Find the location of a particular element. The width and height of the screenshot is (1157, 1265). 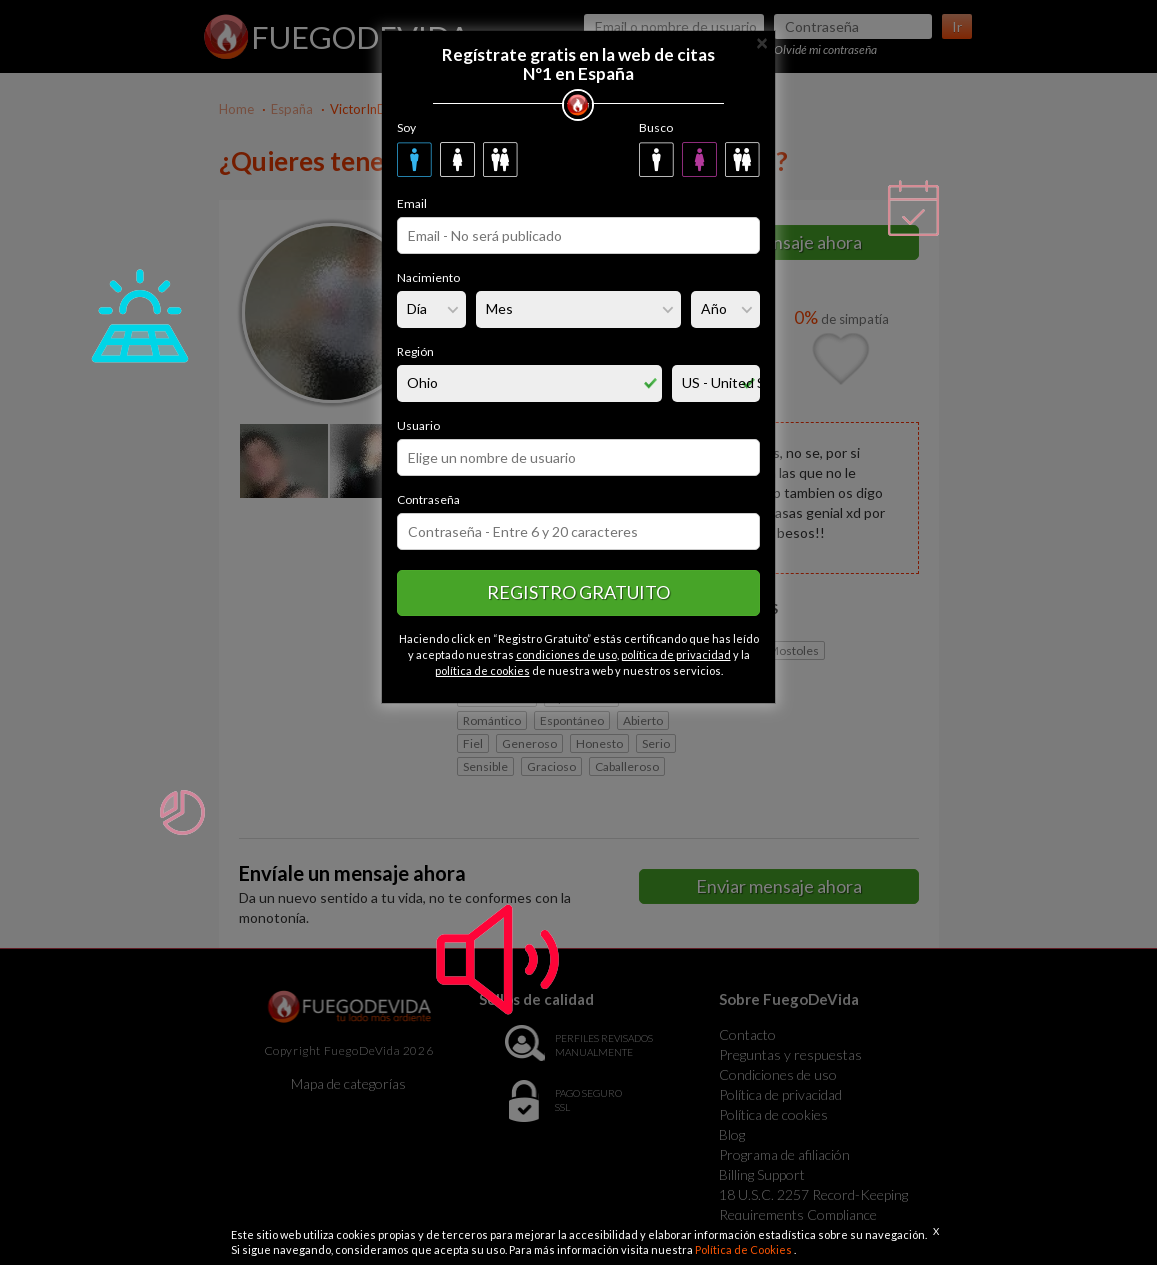

volume is set to high is located at coordinates (495, 959).